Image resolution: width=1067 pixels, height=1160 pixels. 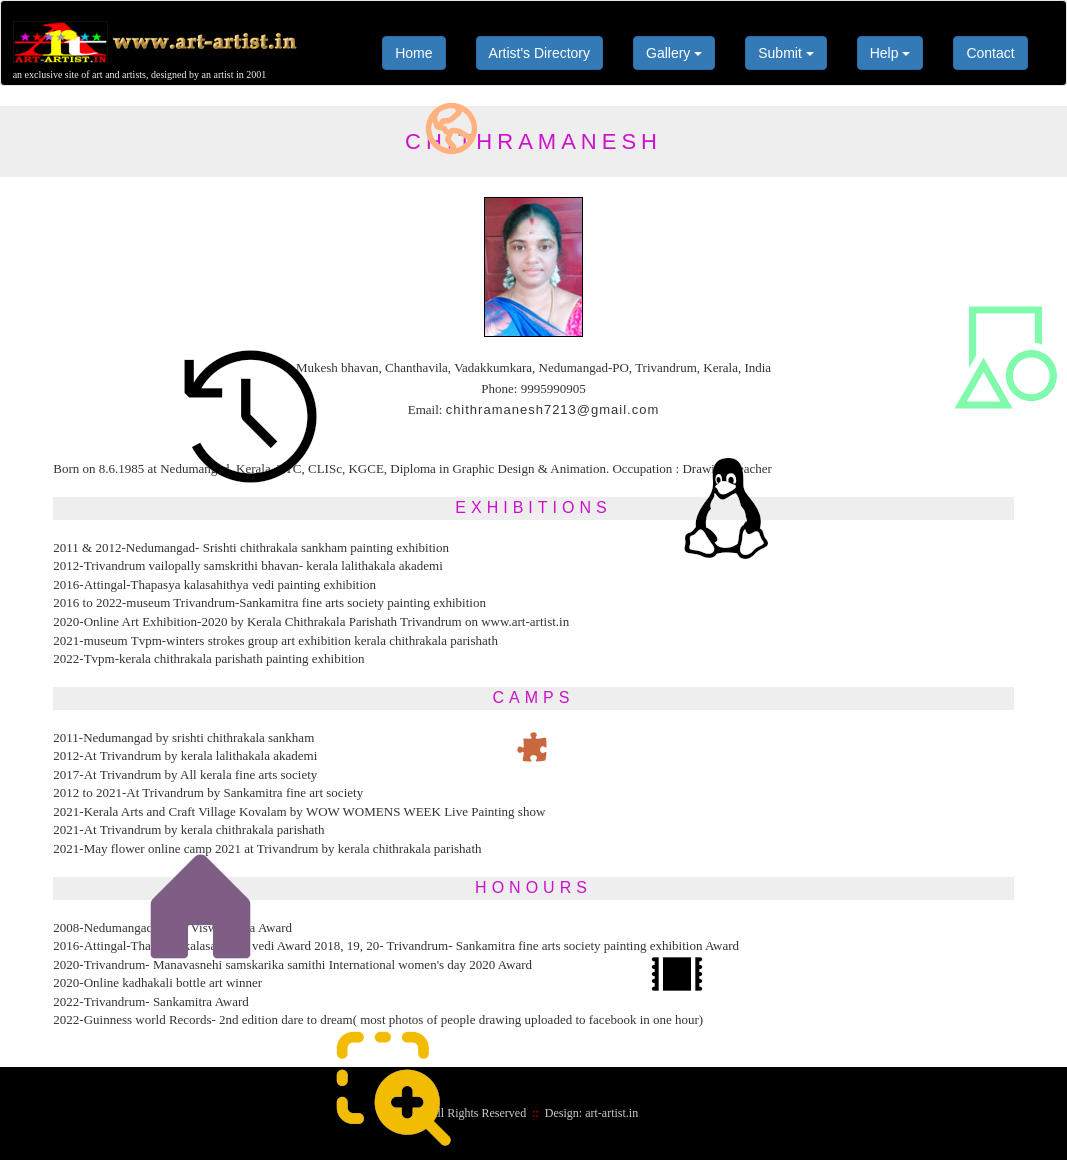 I want to click on access plugins or extensions, so click(x=532, y=747).